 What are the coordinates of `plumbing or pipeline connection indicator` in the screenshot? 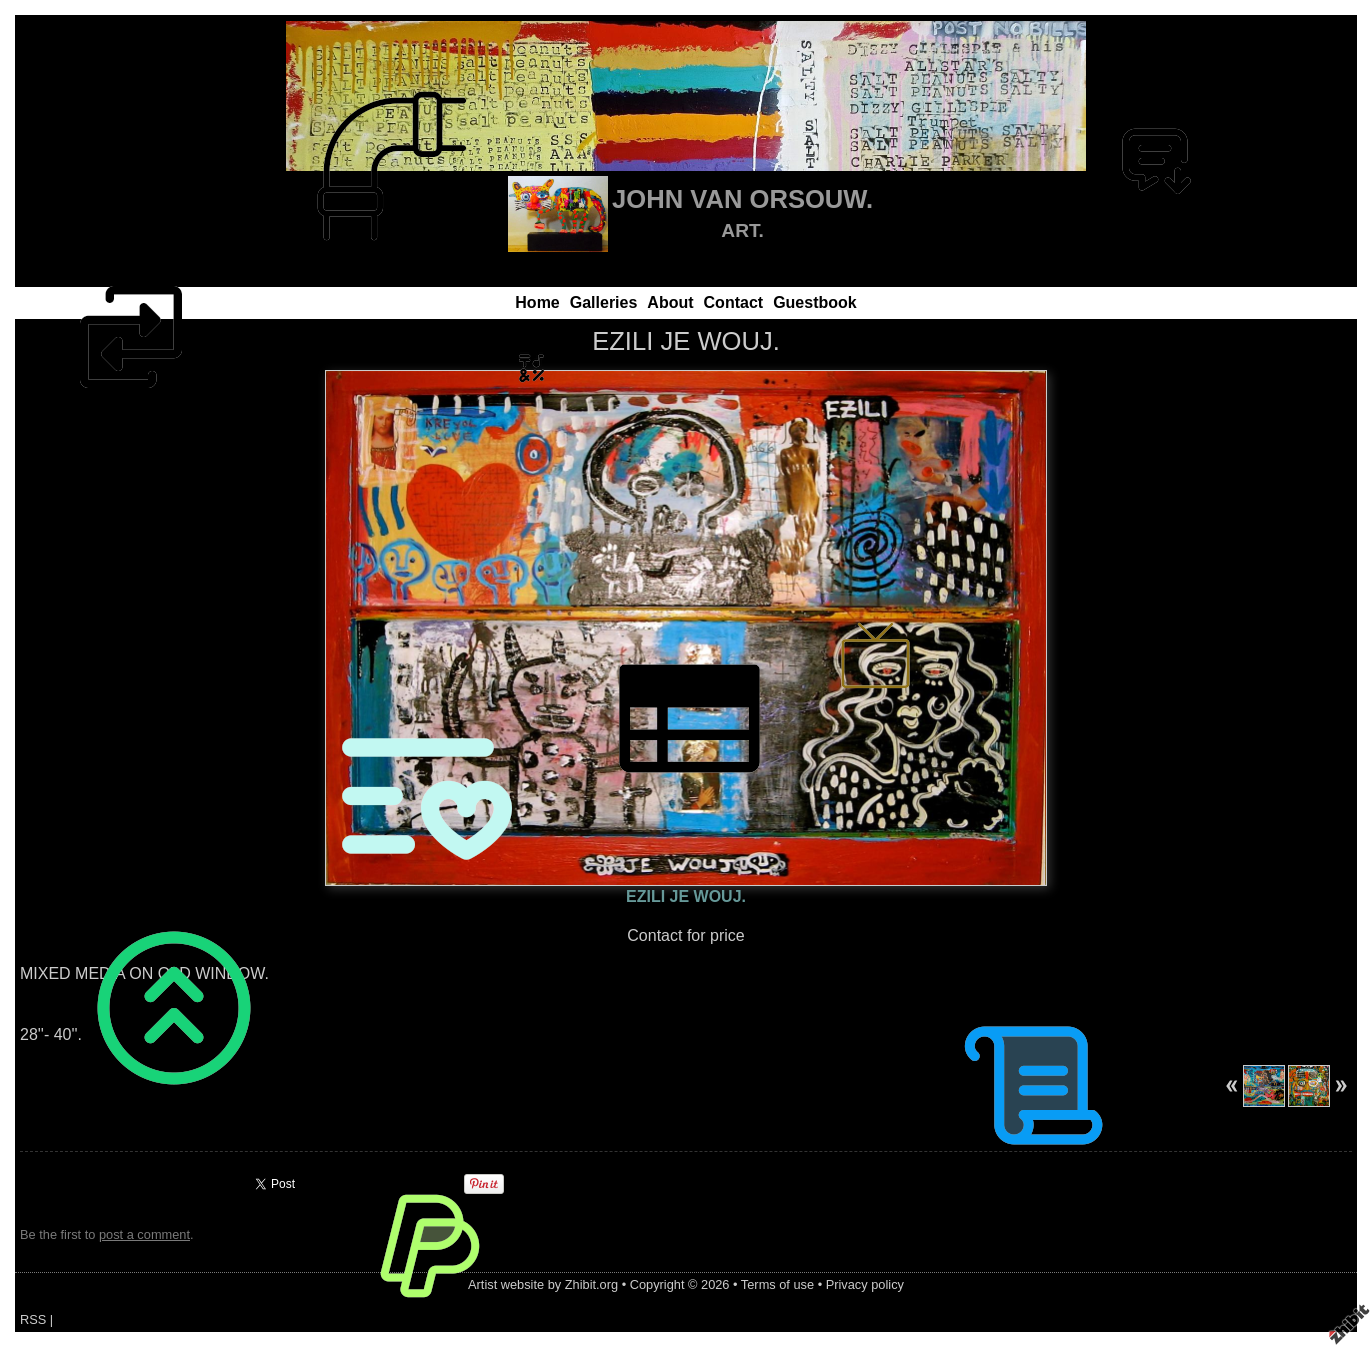 It's located at (386, 160).